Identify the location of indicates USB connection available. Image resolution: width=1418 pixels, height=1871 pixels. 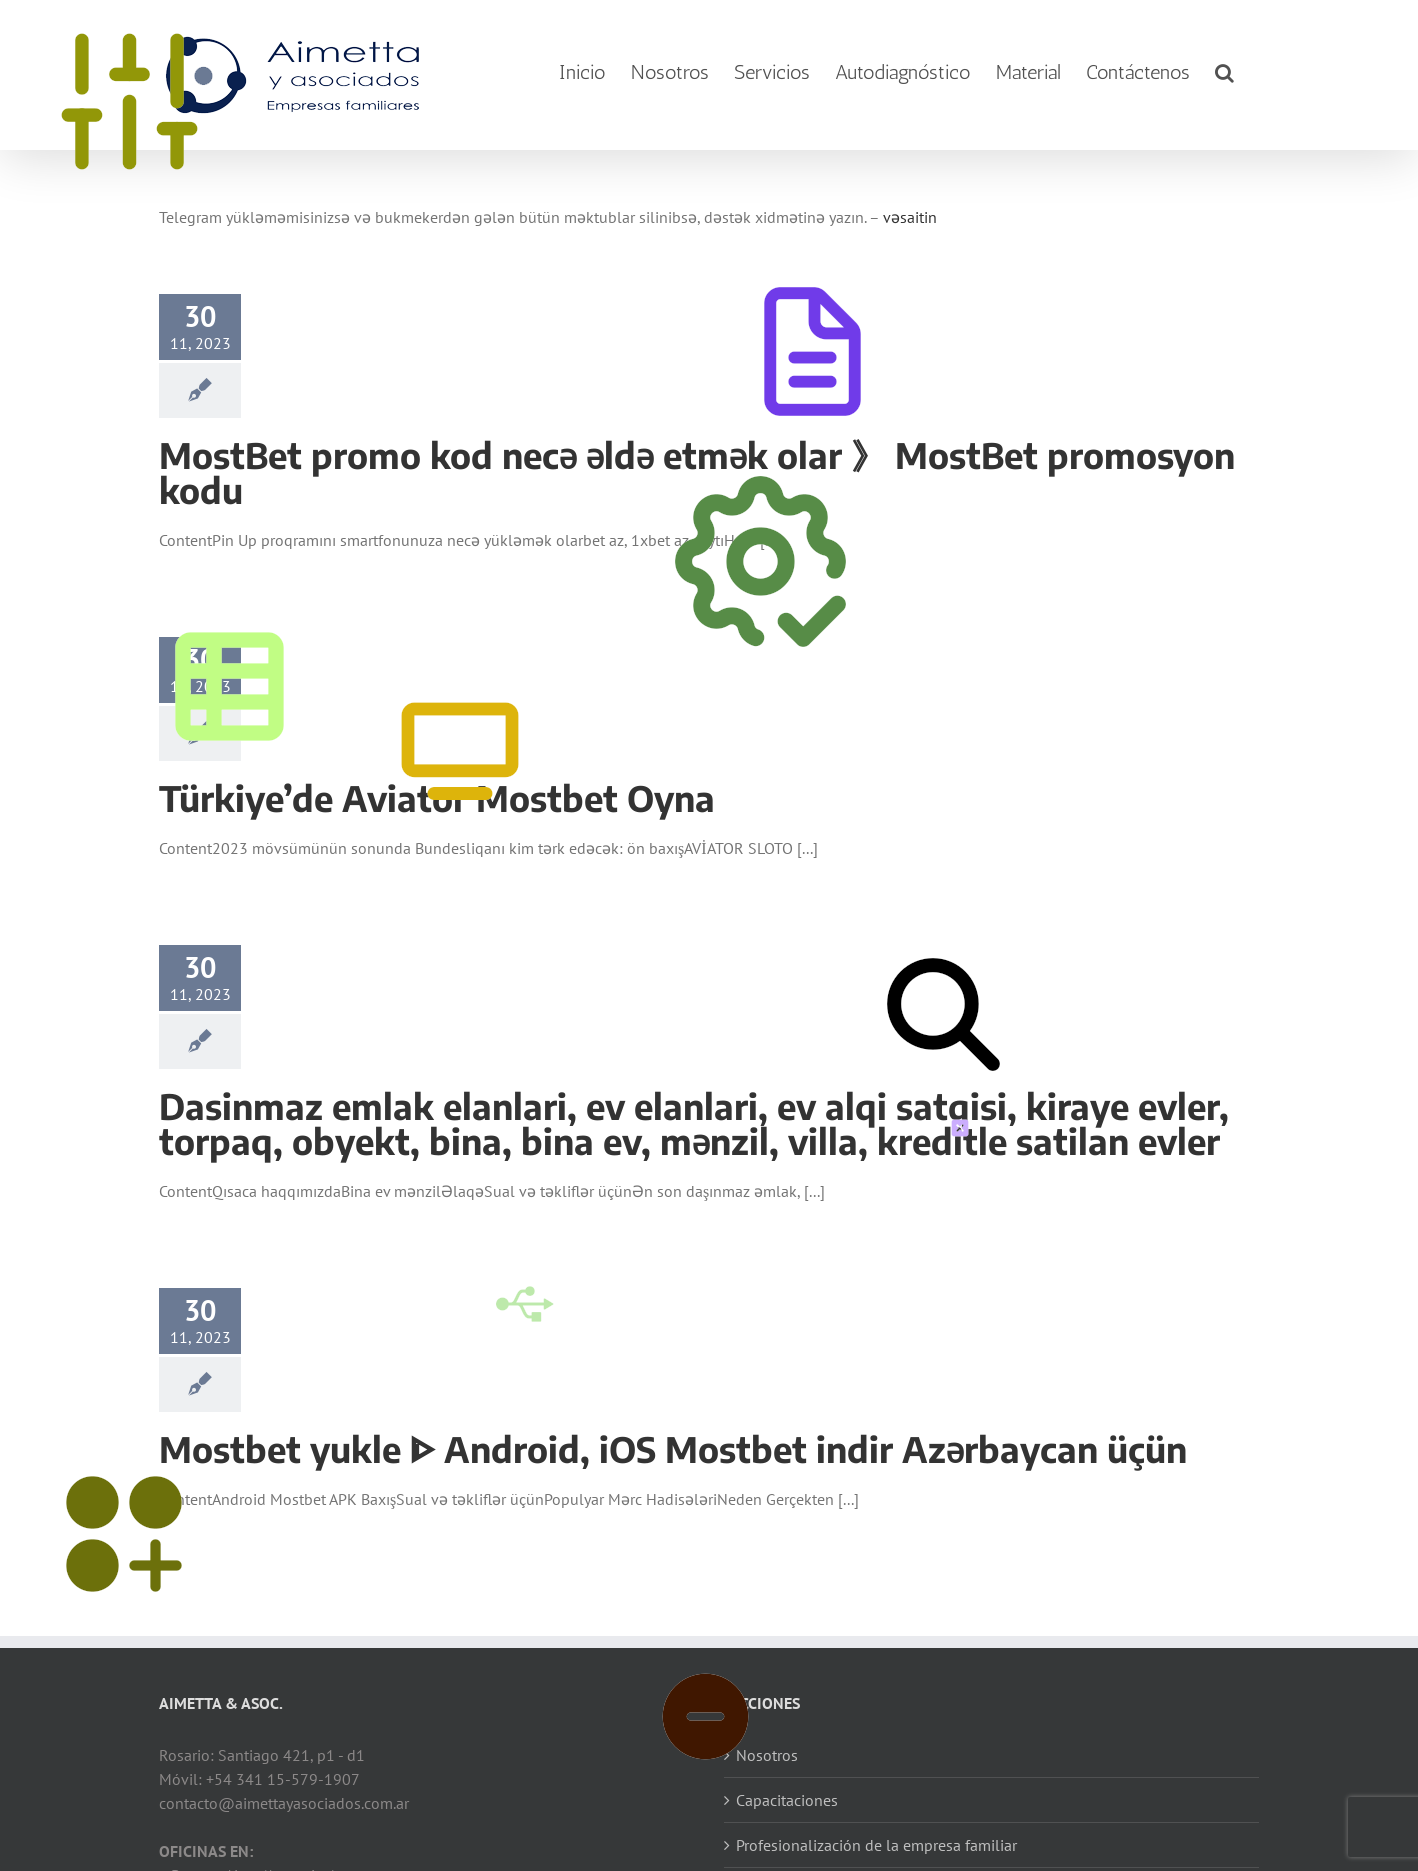
(525, 1304).